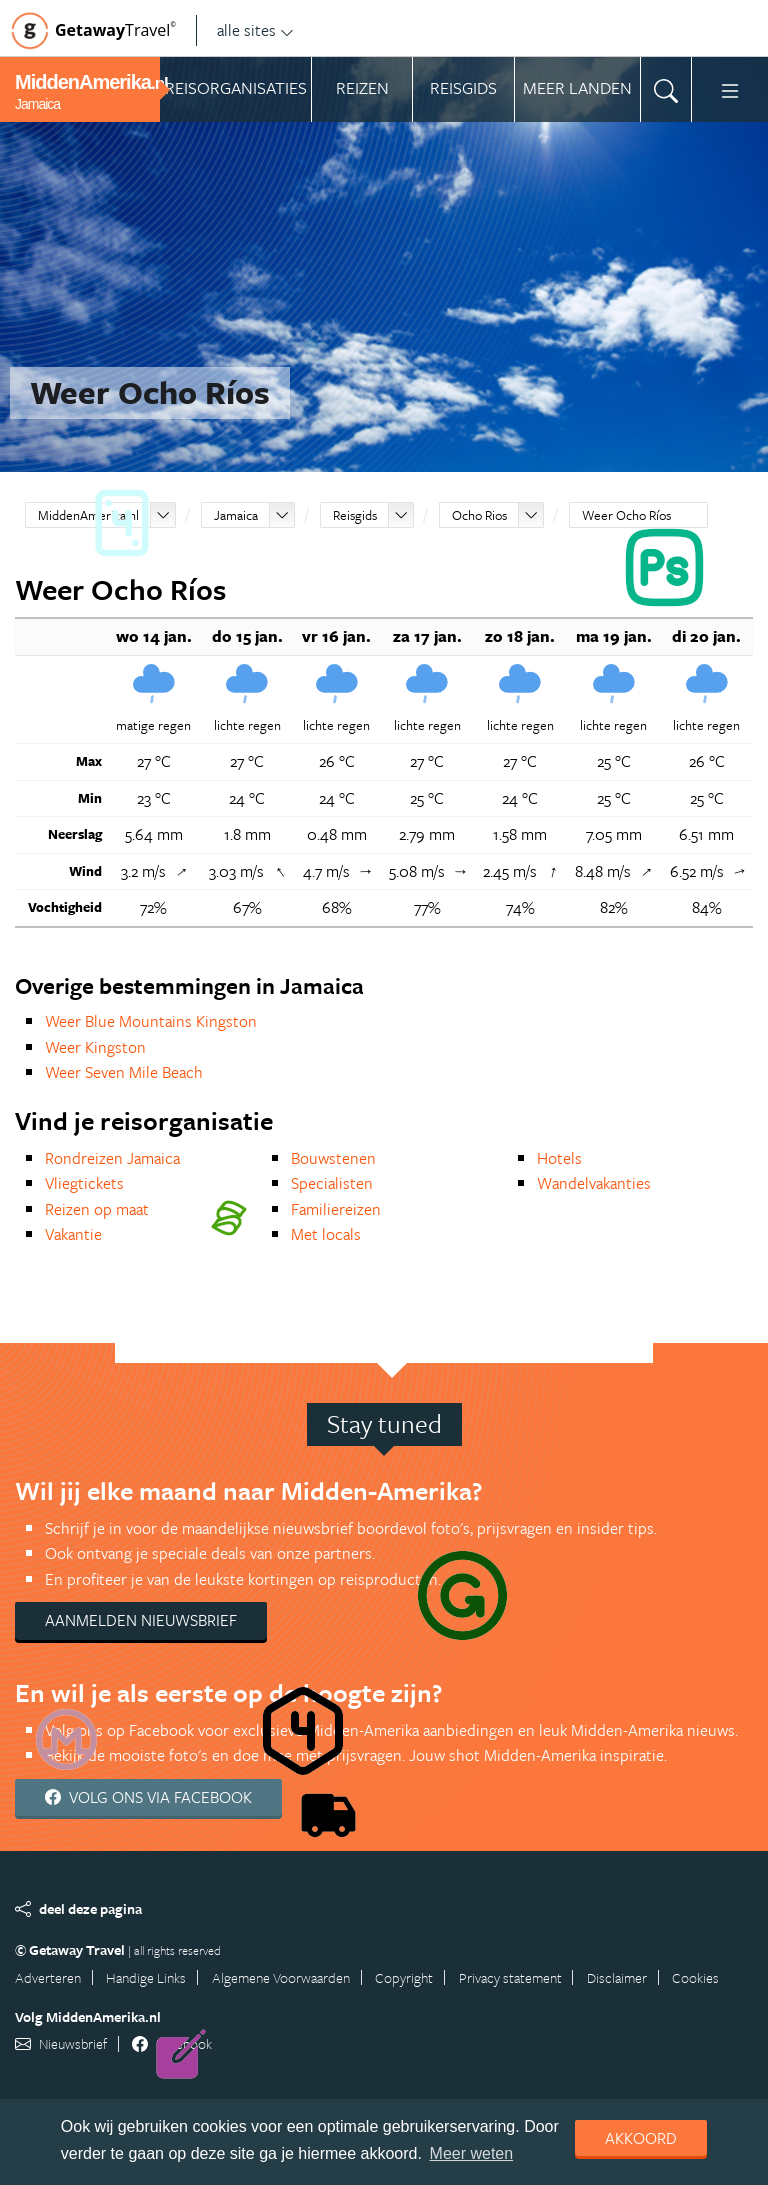 The height and width of the screenshot is (2185, 768). I want to click on track your delivery status, so click(328, 1815).